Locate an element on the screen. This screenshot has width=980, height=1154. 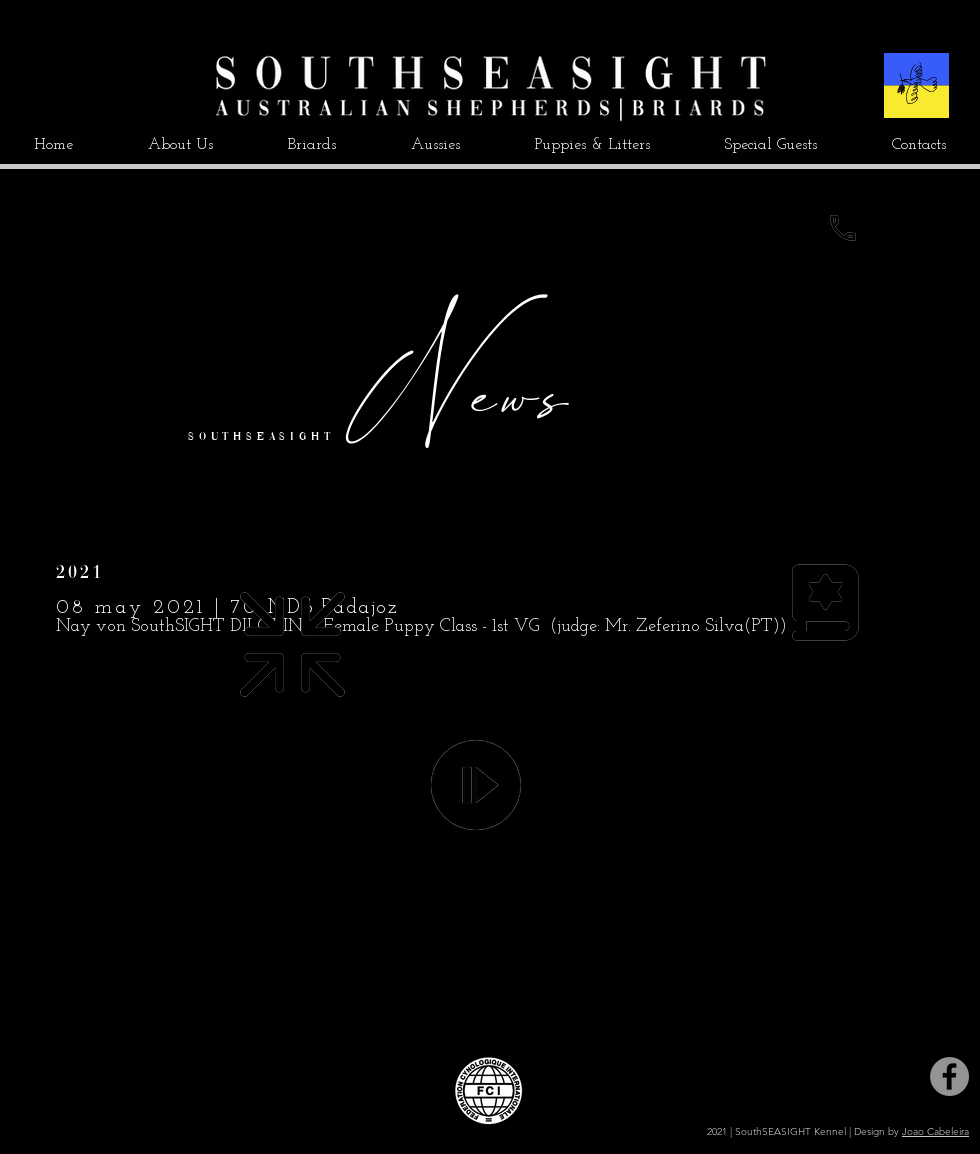
exit fullscreen mode is located at coordinates (292, 644).